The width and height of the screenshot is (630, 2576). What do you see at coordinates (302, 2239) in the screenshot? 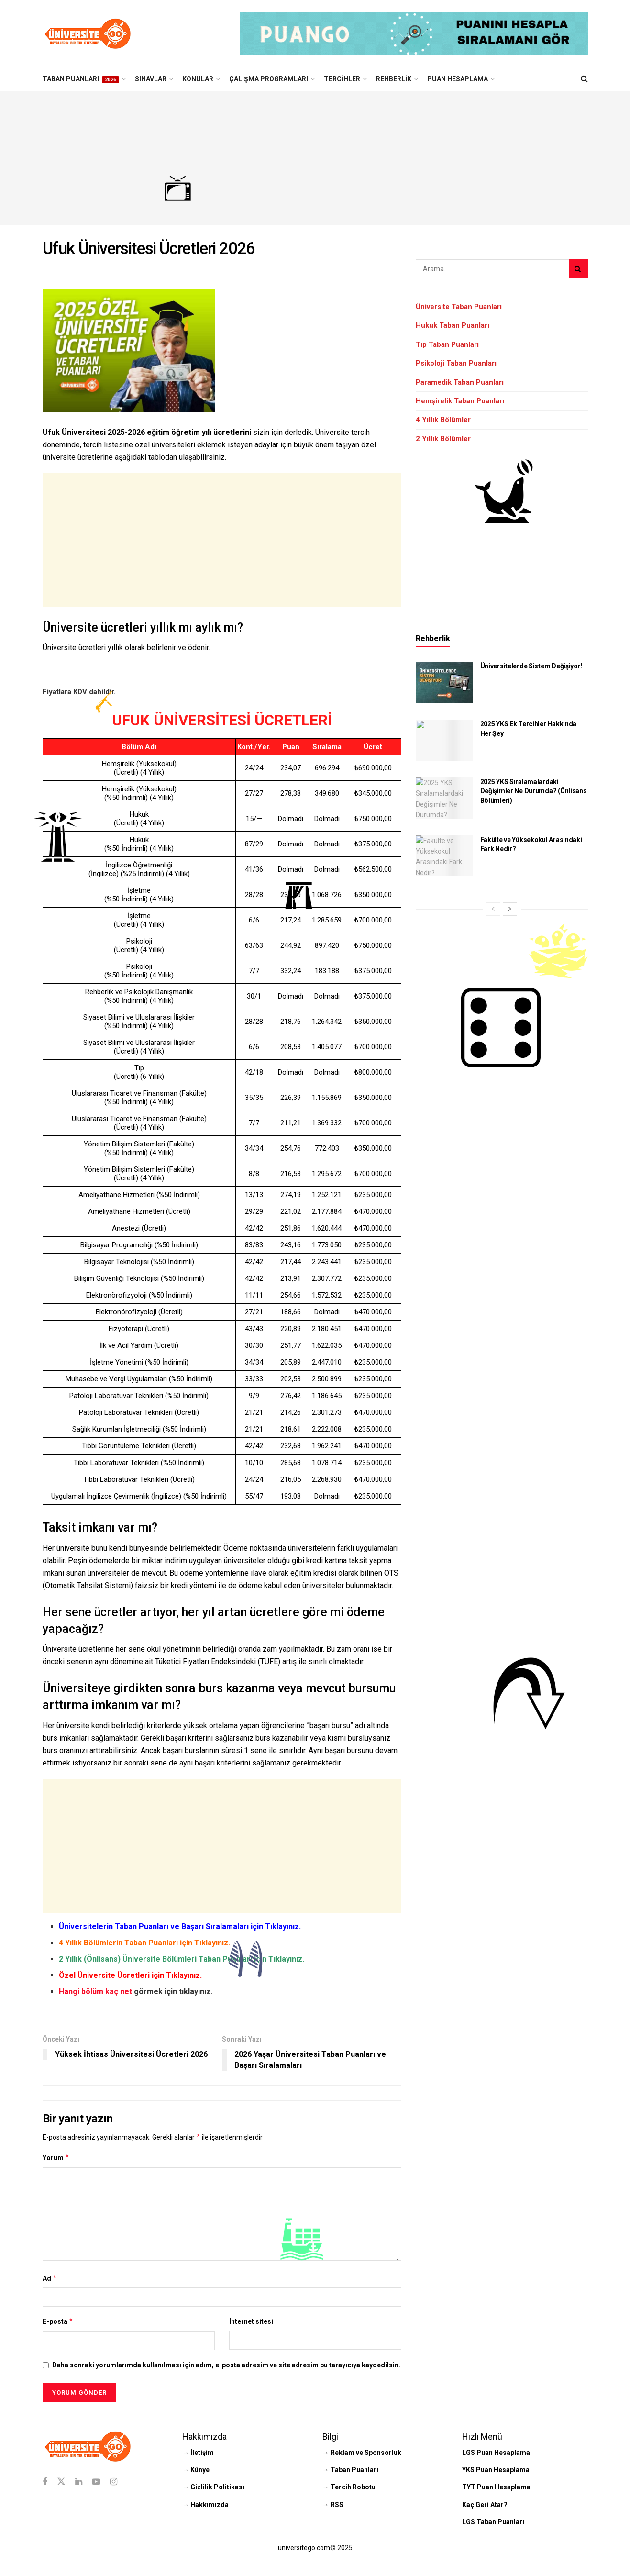
I see `view shipping or freight status` at bounding box center [302, 2239].